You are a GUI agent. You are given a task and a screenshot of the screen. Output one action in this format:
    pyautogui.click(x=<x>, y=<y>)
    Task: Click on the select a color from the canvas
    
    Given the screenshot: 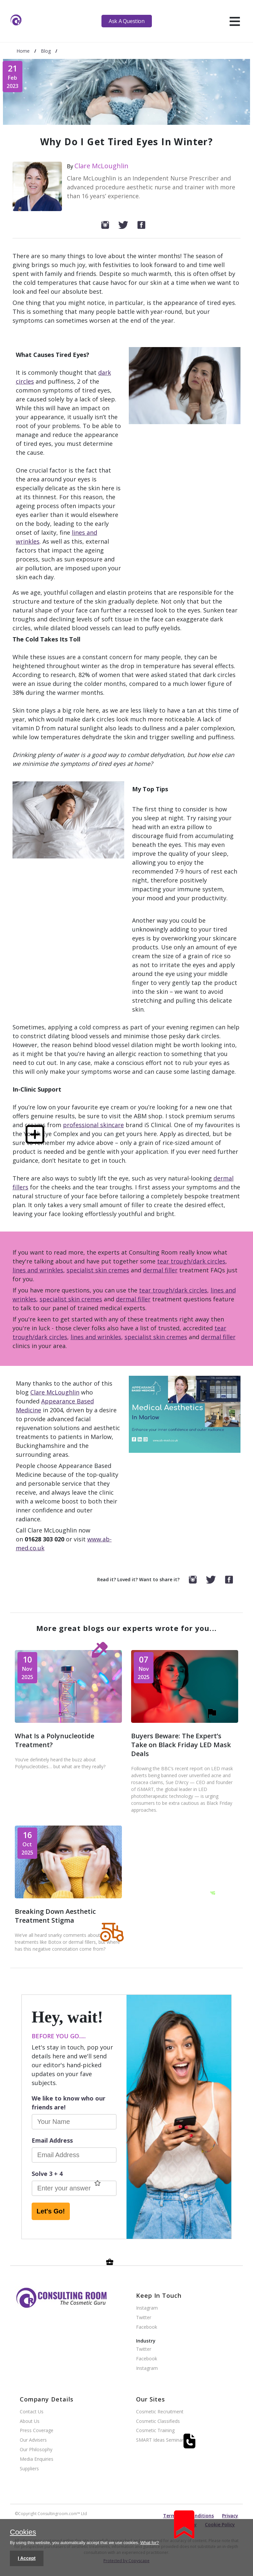 What is the action you would take?
    pyautogui.click(x=99, y=1650)
    